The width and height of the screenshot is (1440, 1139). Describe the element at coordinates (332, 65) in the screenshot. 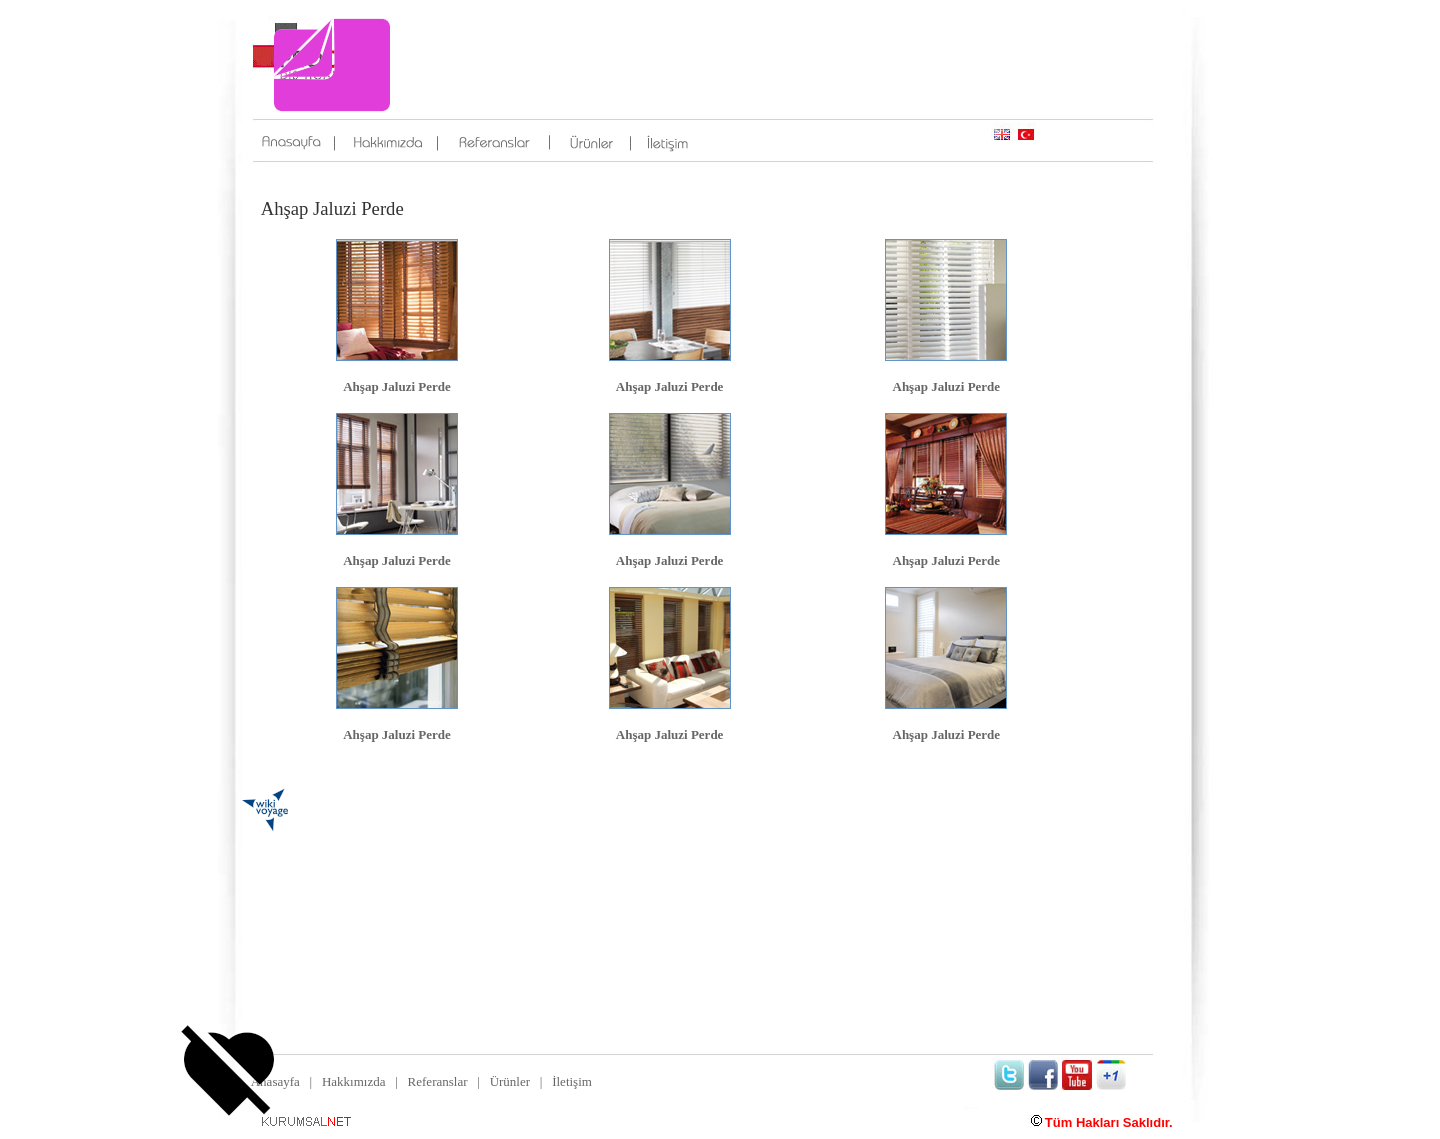

I see `open the Files app` at that location.